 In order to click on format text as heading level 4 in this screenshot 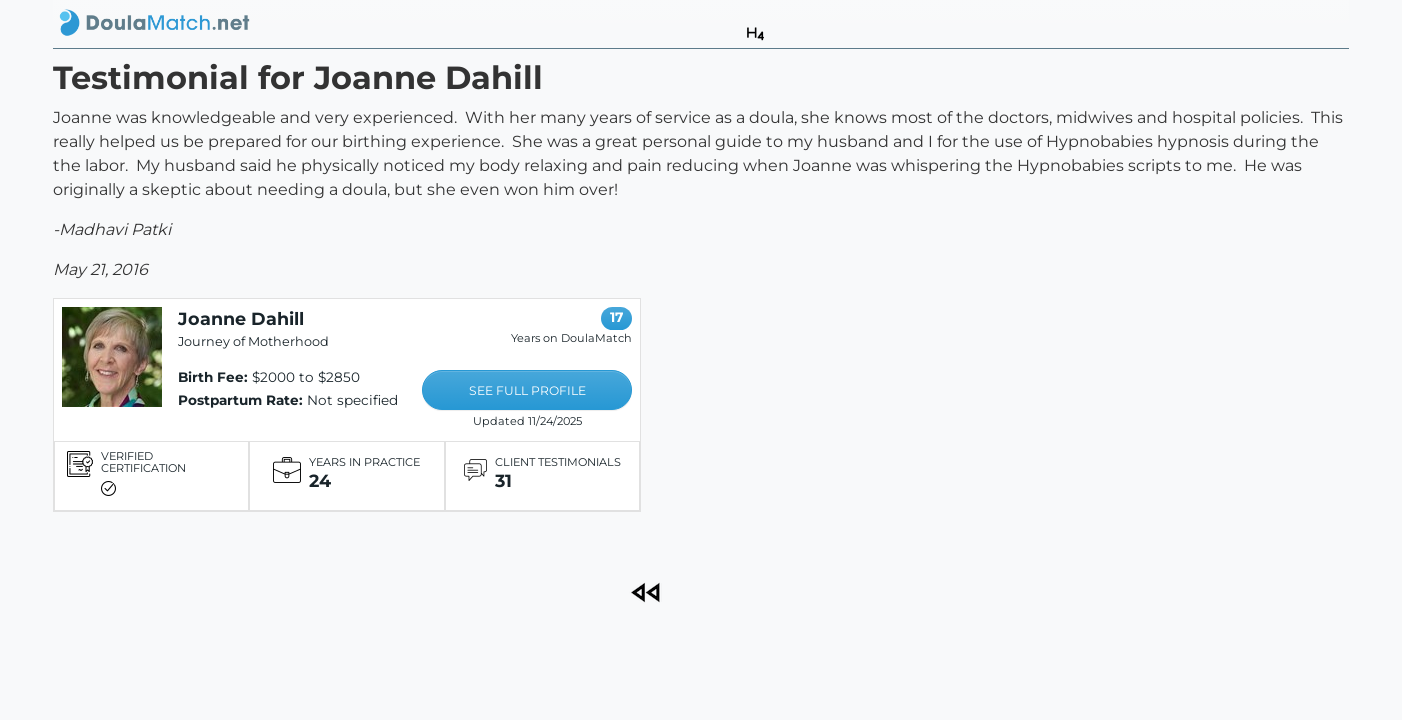, I will do `click(754, 33)`.